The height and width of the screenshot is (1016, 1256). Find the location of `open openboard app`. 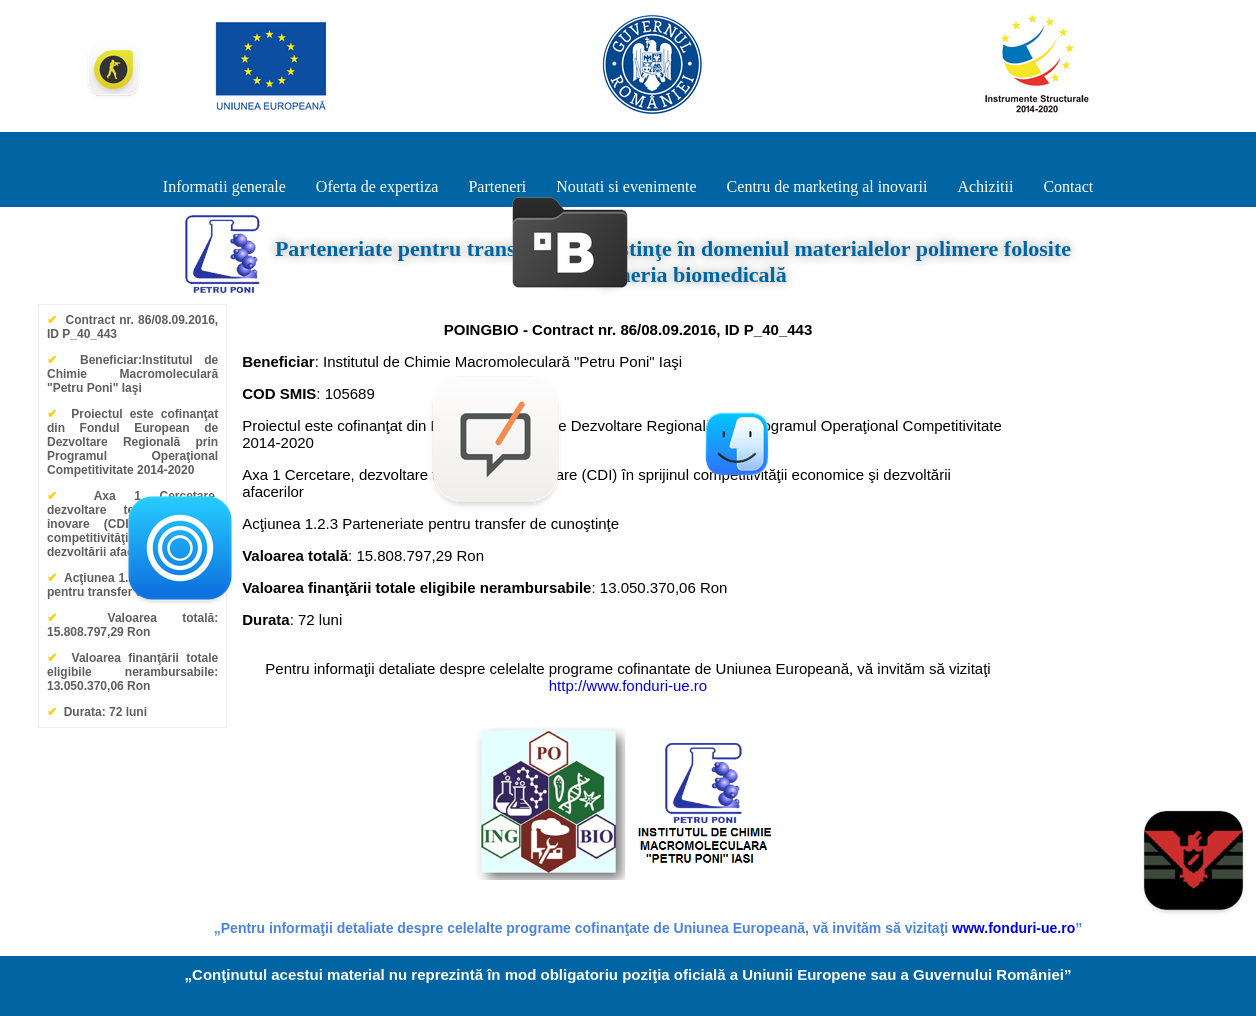

open openboard app is located at coordinates (495, 439).